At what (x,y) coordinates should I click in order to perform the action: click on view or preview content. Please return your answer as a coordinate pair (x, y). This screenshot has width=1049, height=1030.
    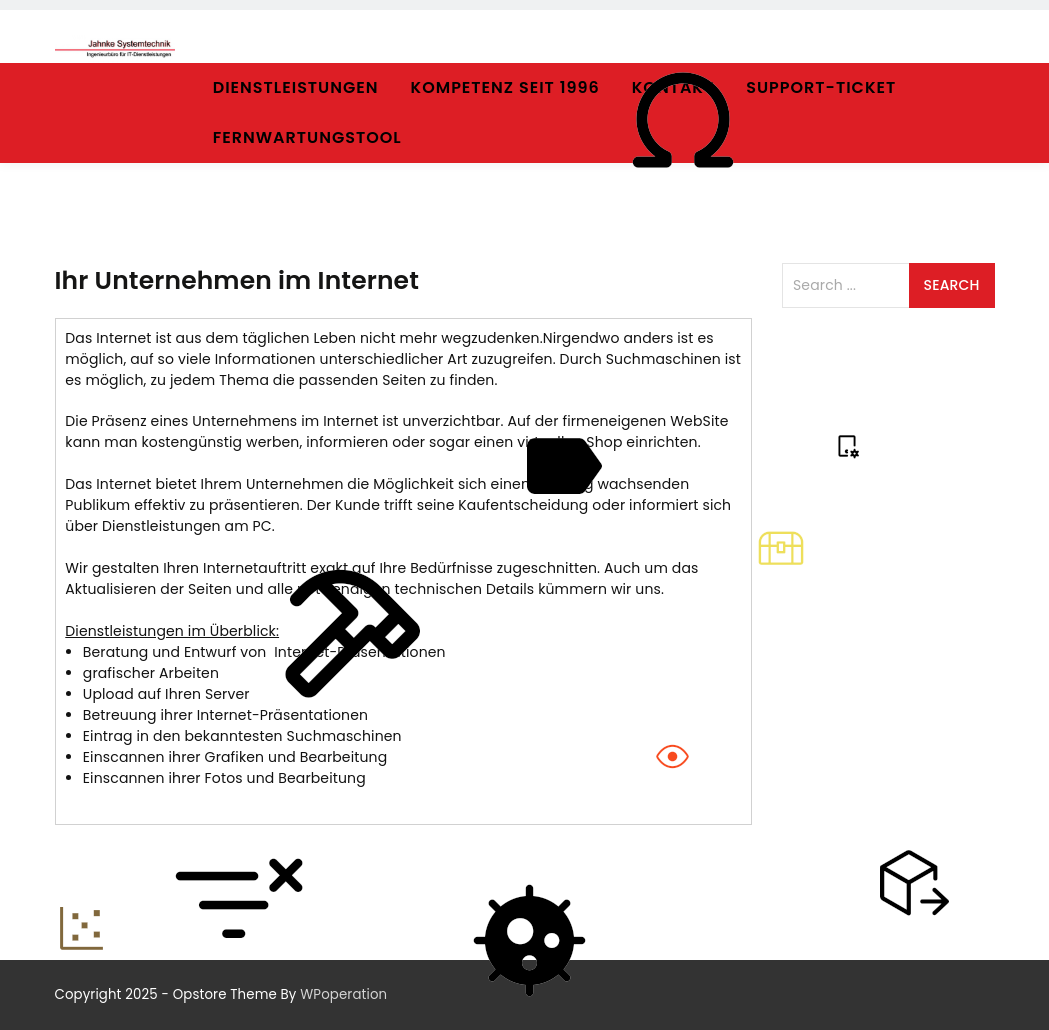
    Looking at the image, I should click on (672, 756).